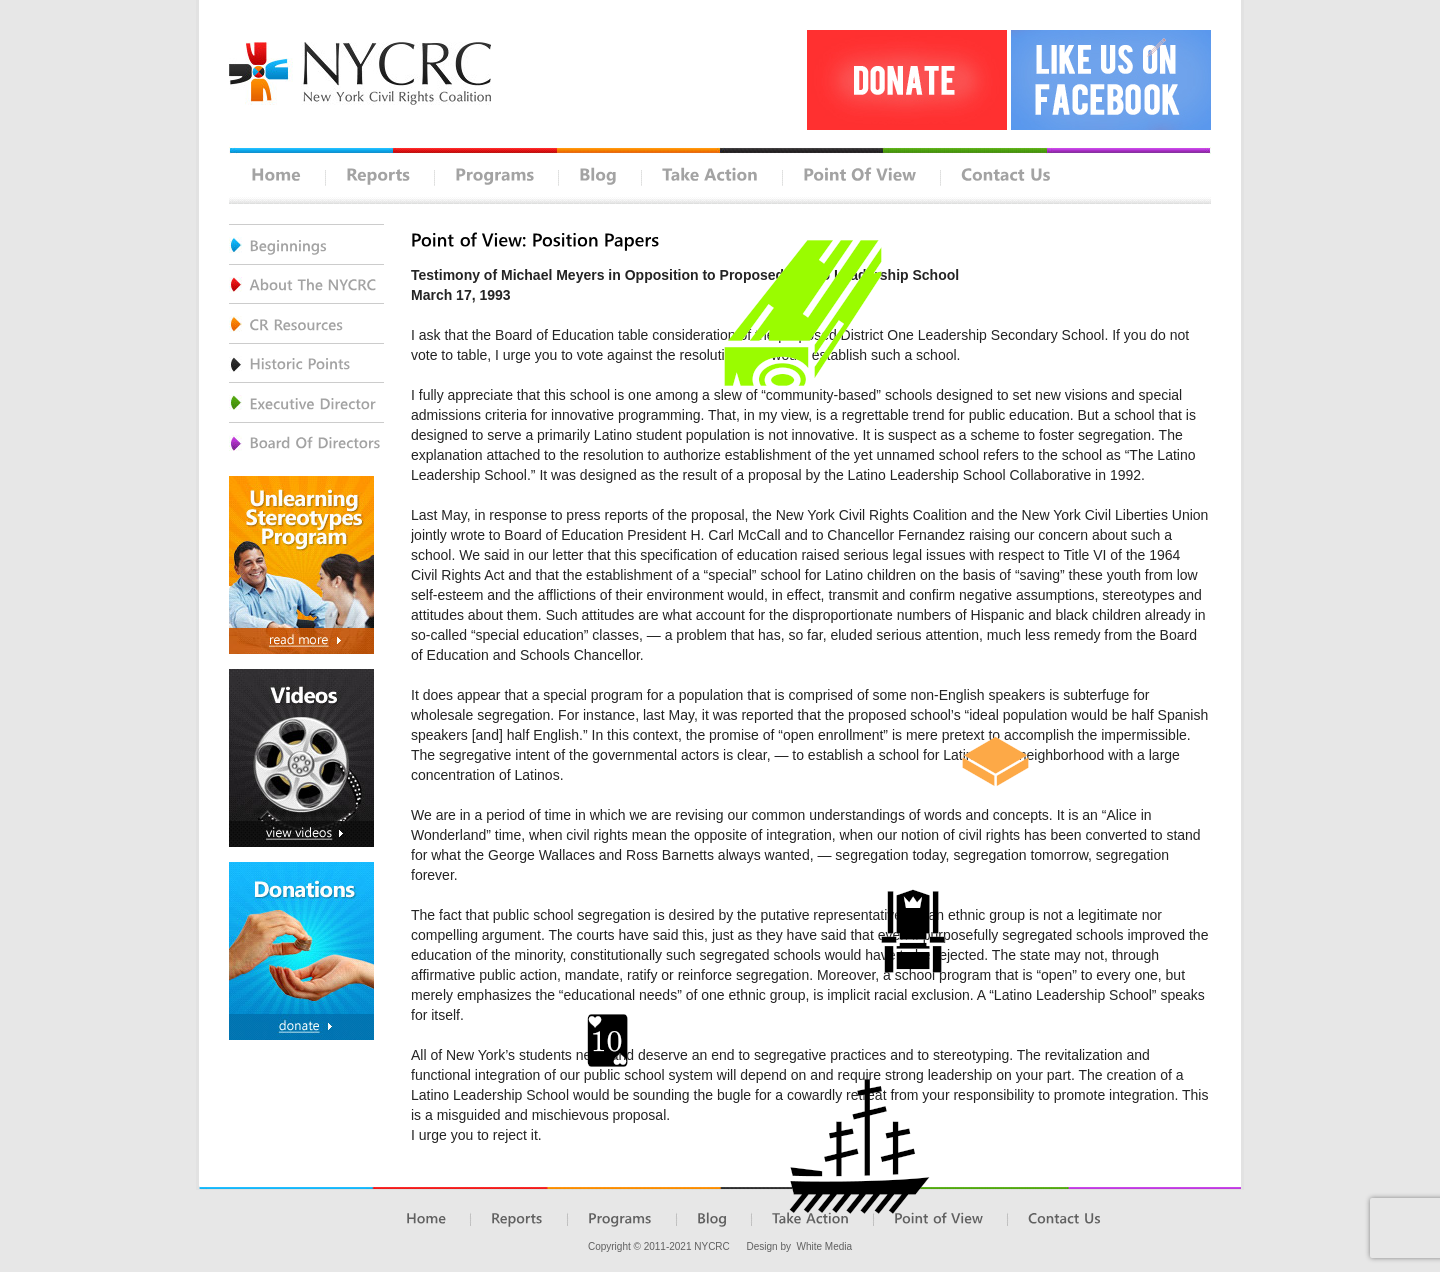  What do you see at coordinates (803, 313) in the screenshot?
I see `wood beam resource or building material` at bounding box center [803, 313].